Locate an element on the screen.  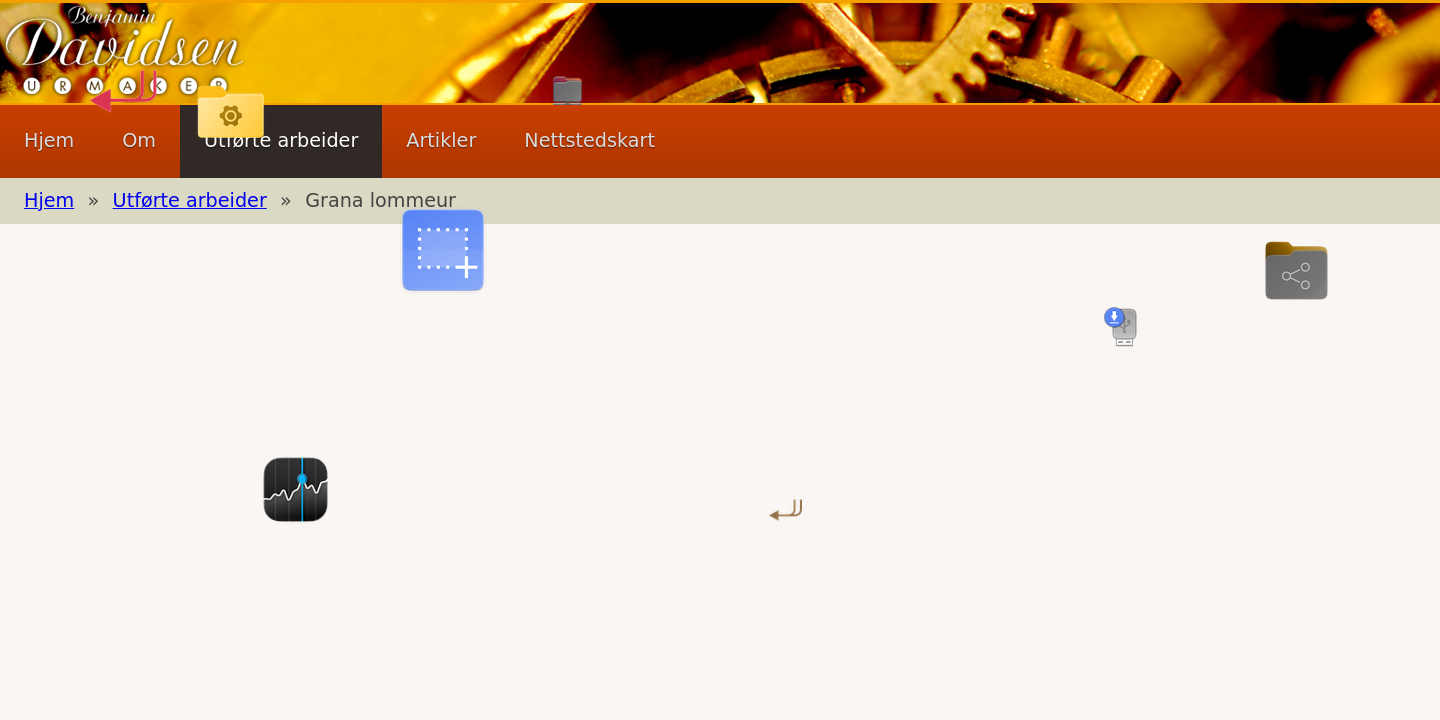
access a remote or network folder is located at coordinates (567, 90).